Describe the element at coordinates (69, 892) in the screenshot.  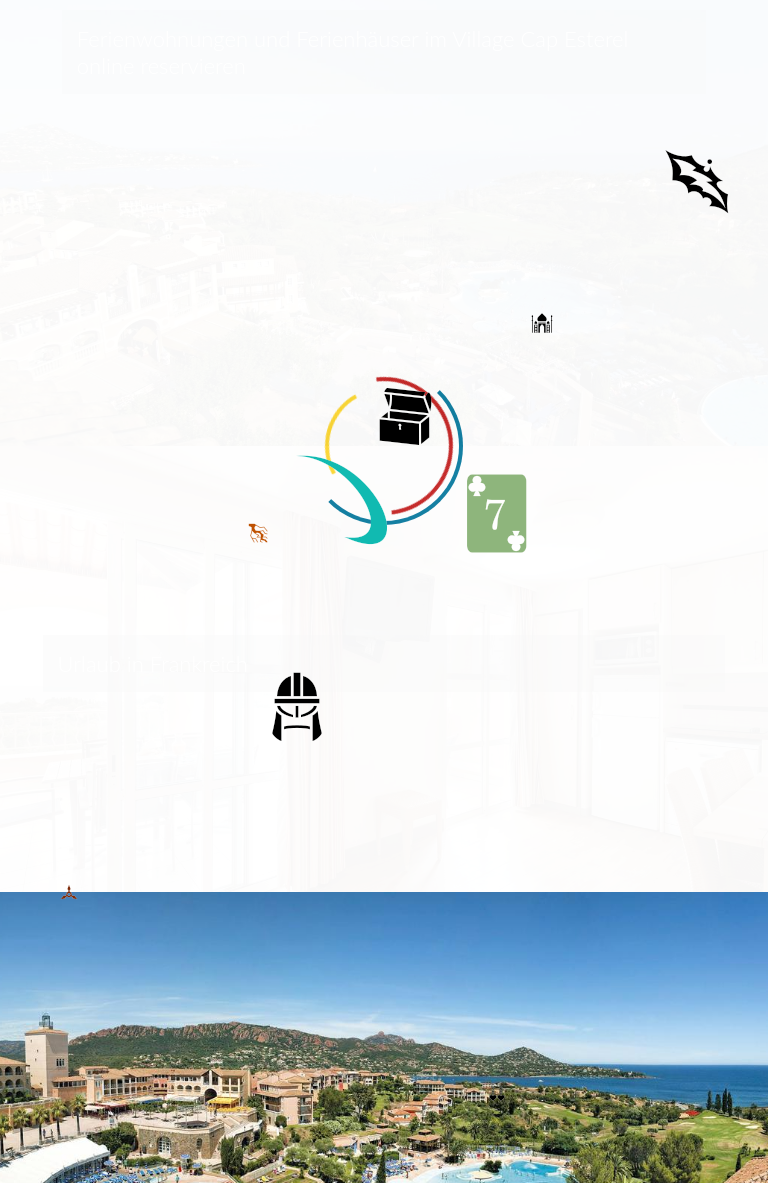
I see `throwing weapon icon in a game inventory` at that location.